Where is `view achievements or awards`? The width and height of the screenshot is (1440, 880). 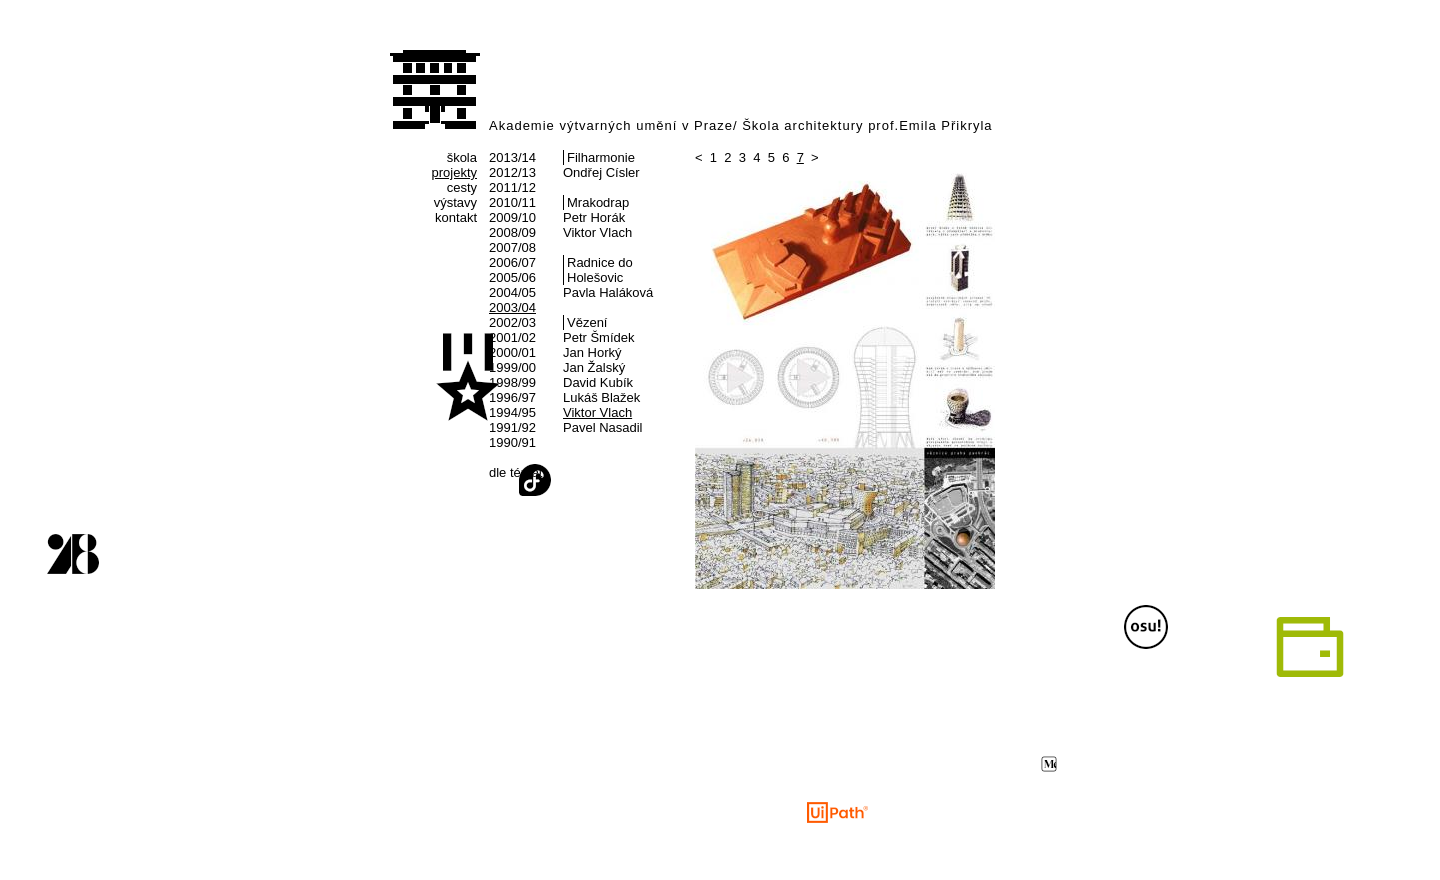
view achievements or awards is located at coordinates (468, 375).